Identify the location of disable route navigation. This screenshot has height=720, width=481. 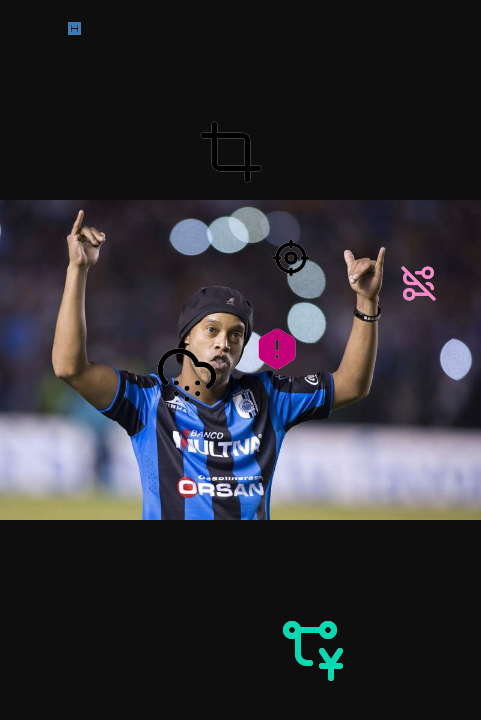
(418, 283).